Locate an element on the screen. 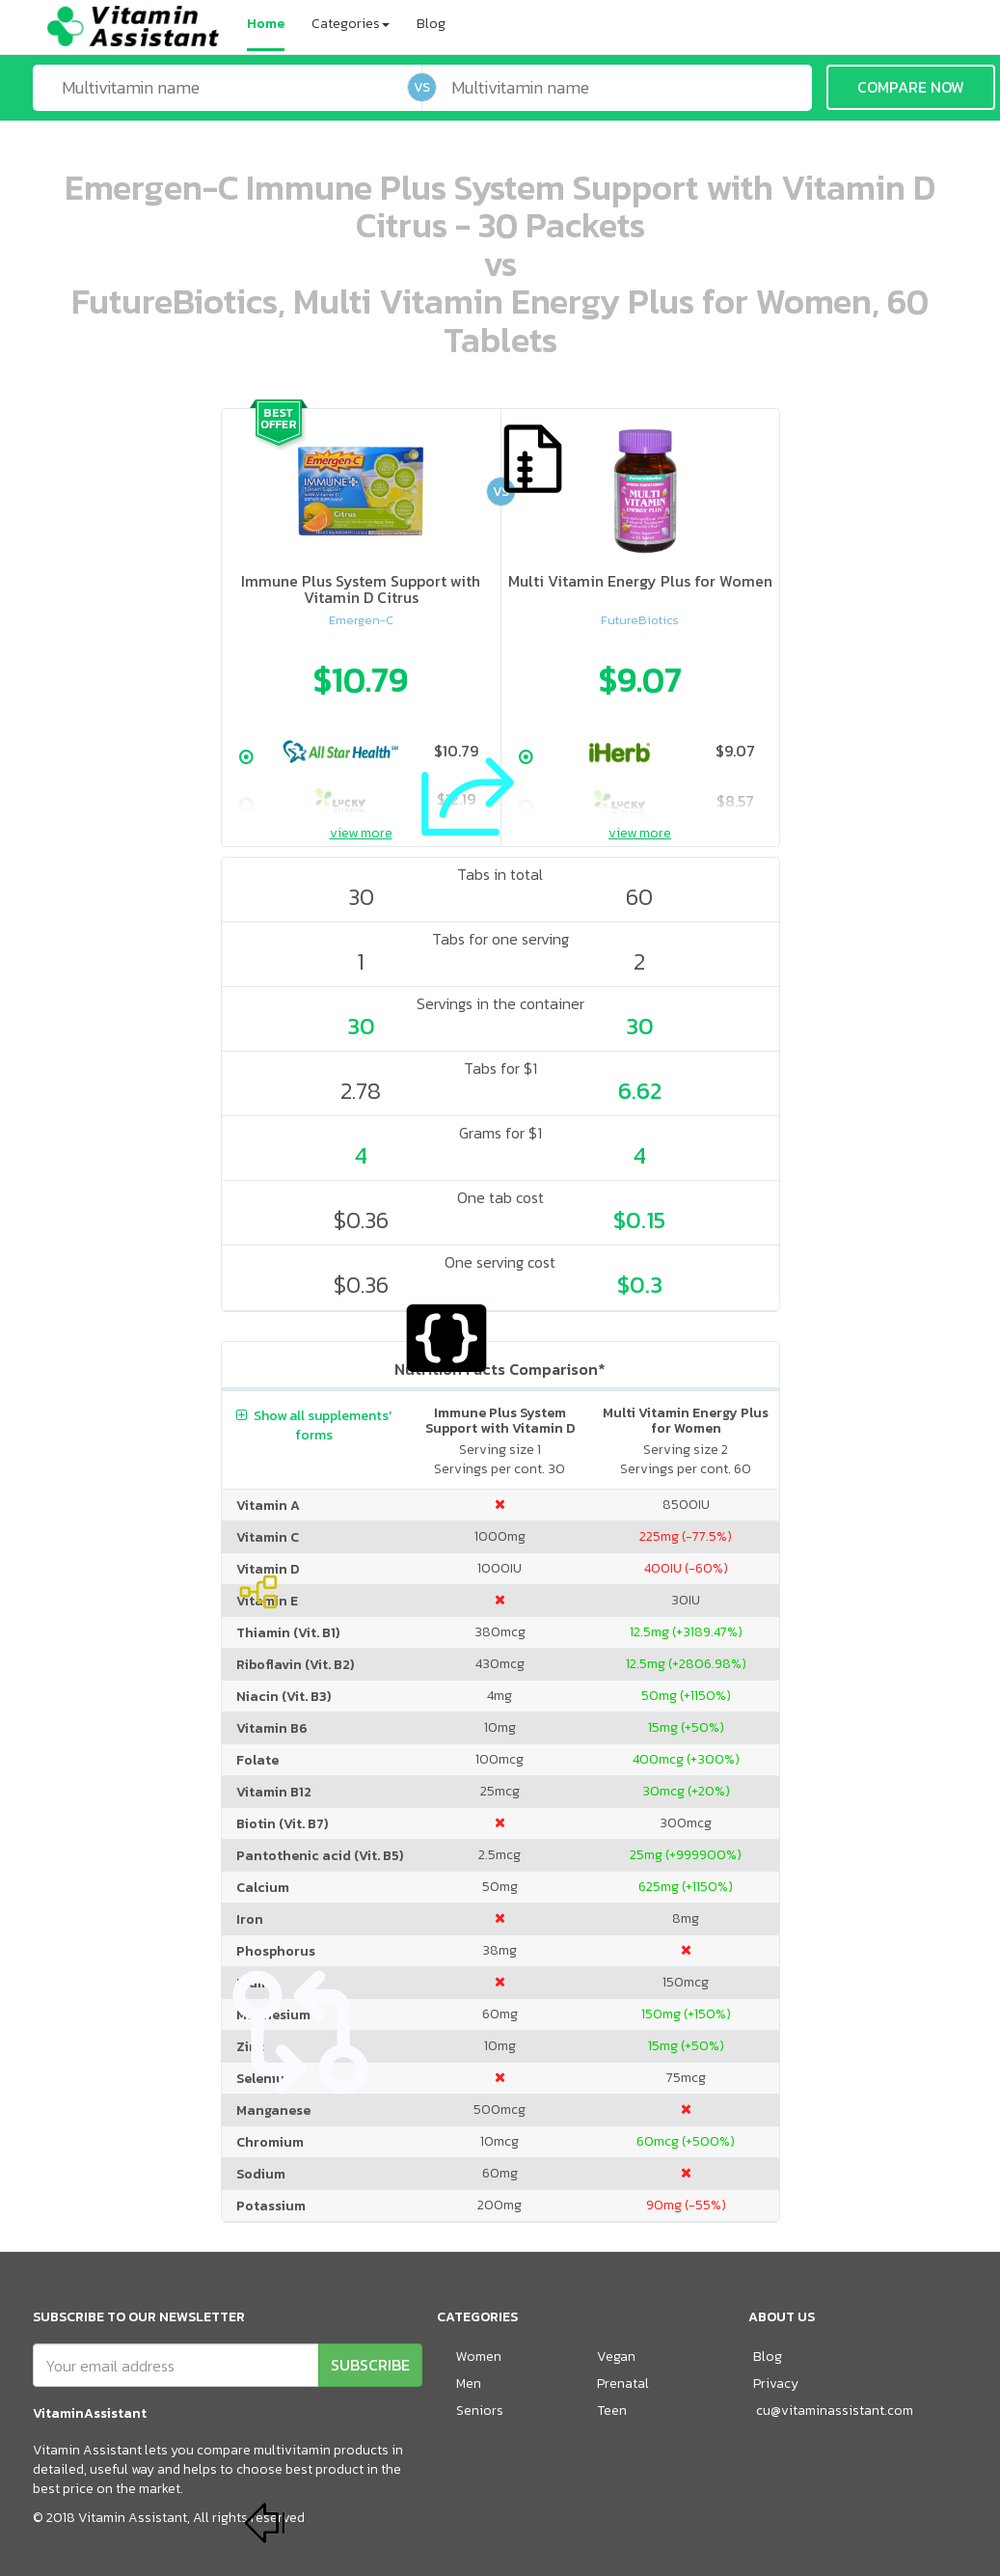  view hierarchical organization or folder structure is located at coordinates (260, 1592).